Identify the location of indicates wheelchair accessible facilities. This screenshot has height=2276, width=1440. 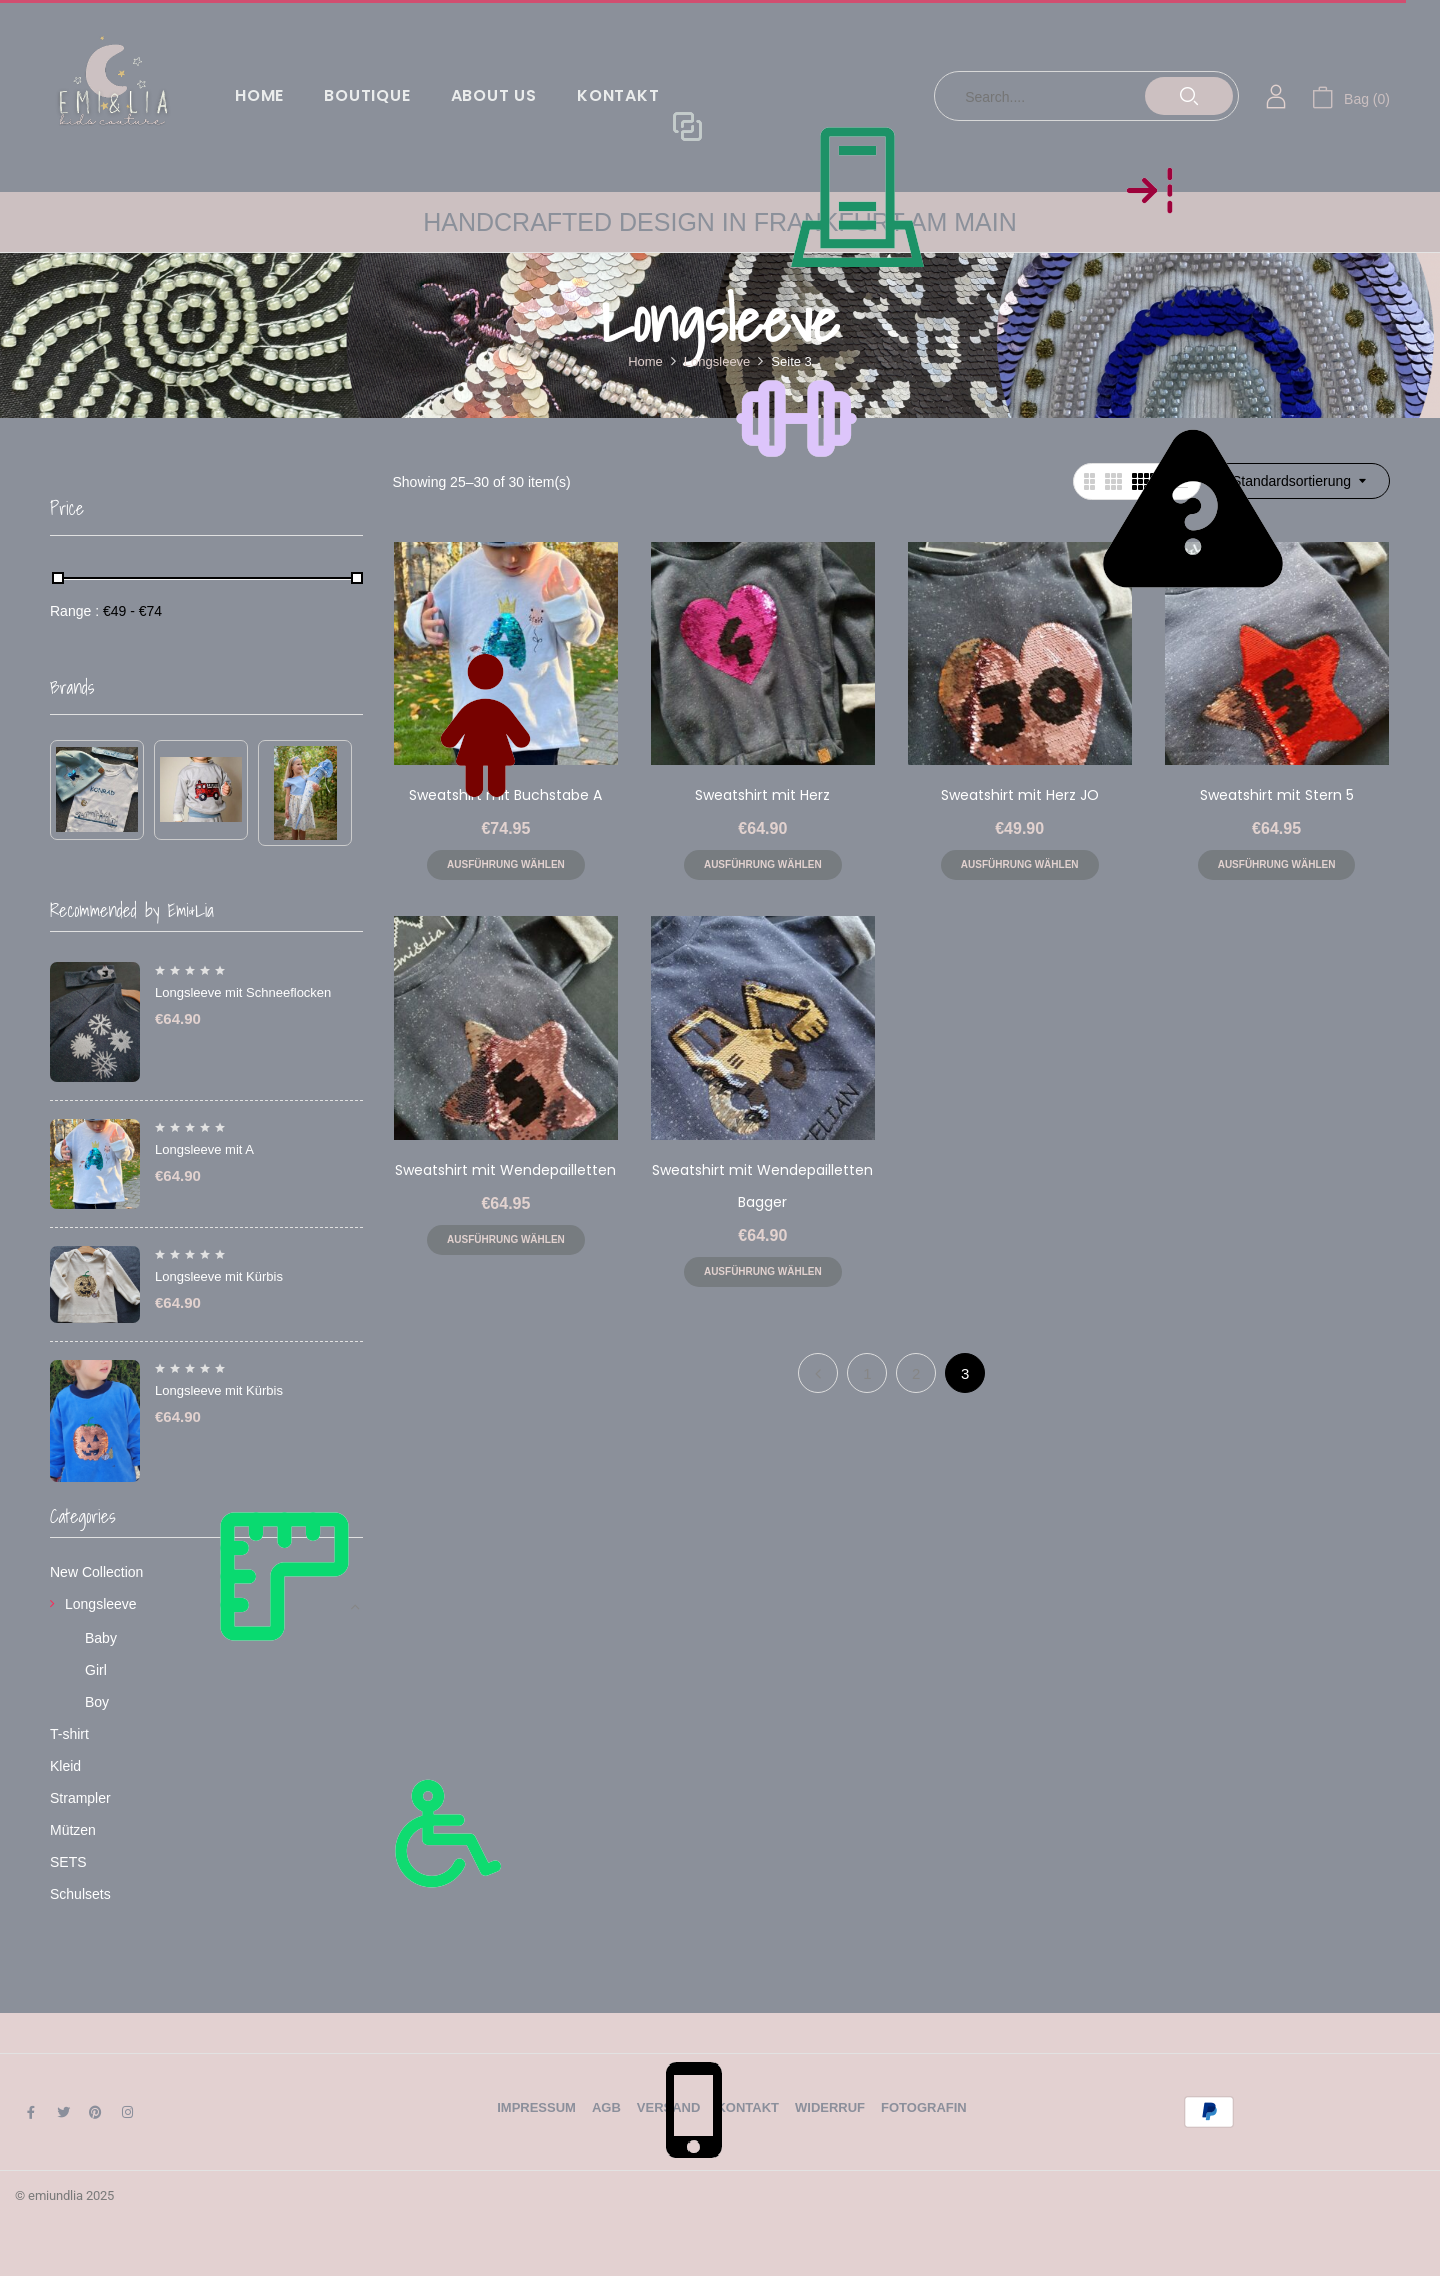
(439, 1835).